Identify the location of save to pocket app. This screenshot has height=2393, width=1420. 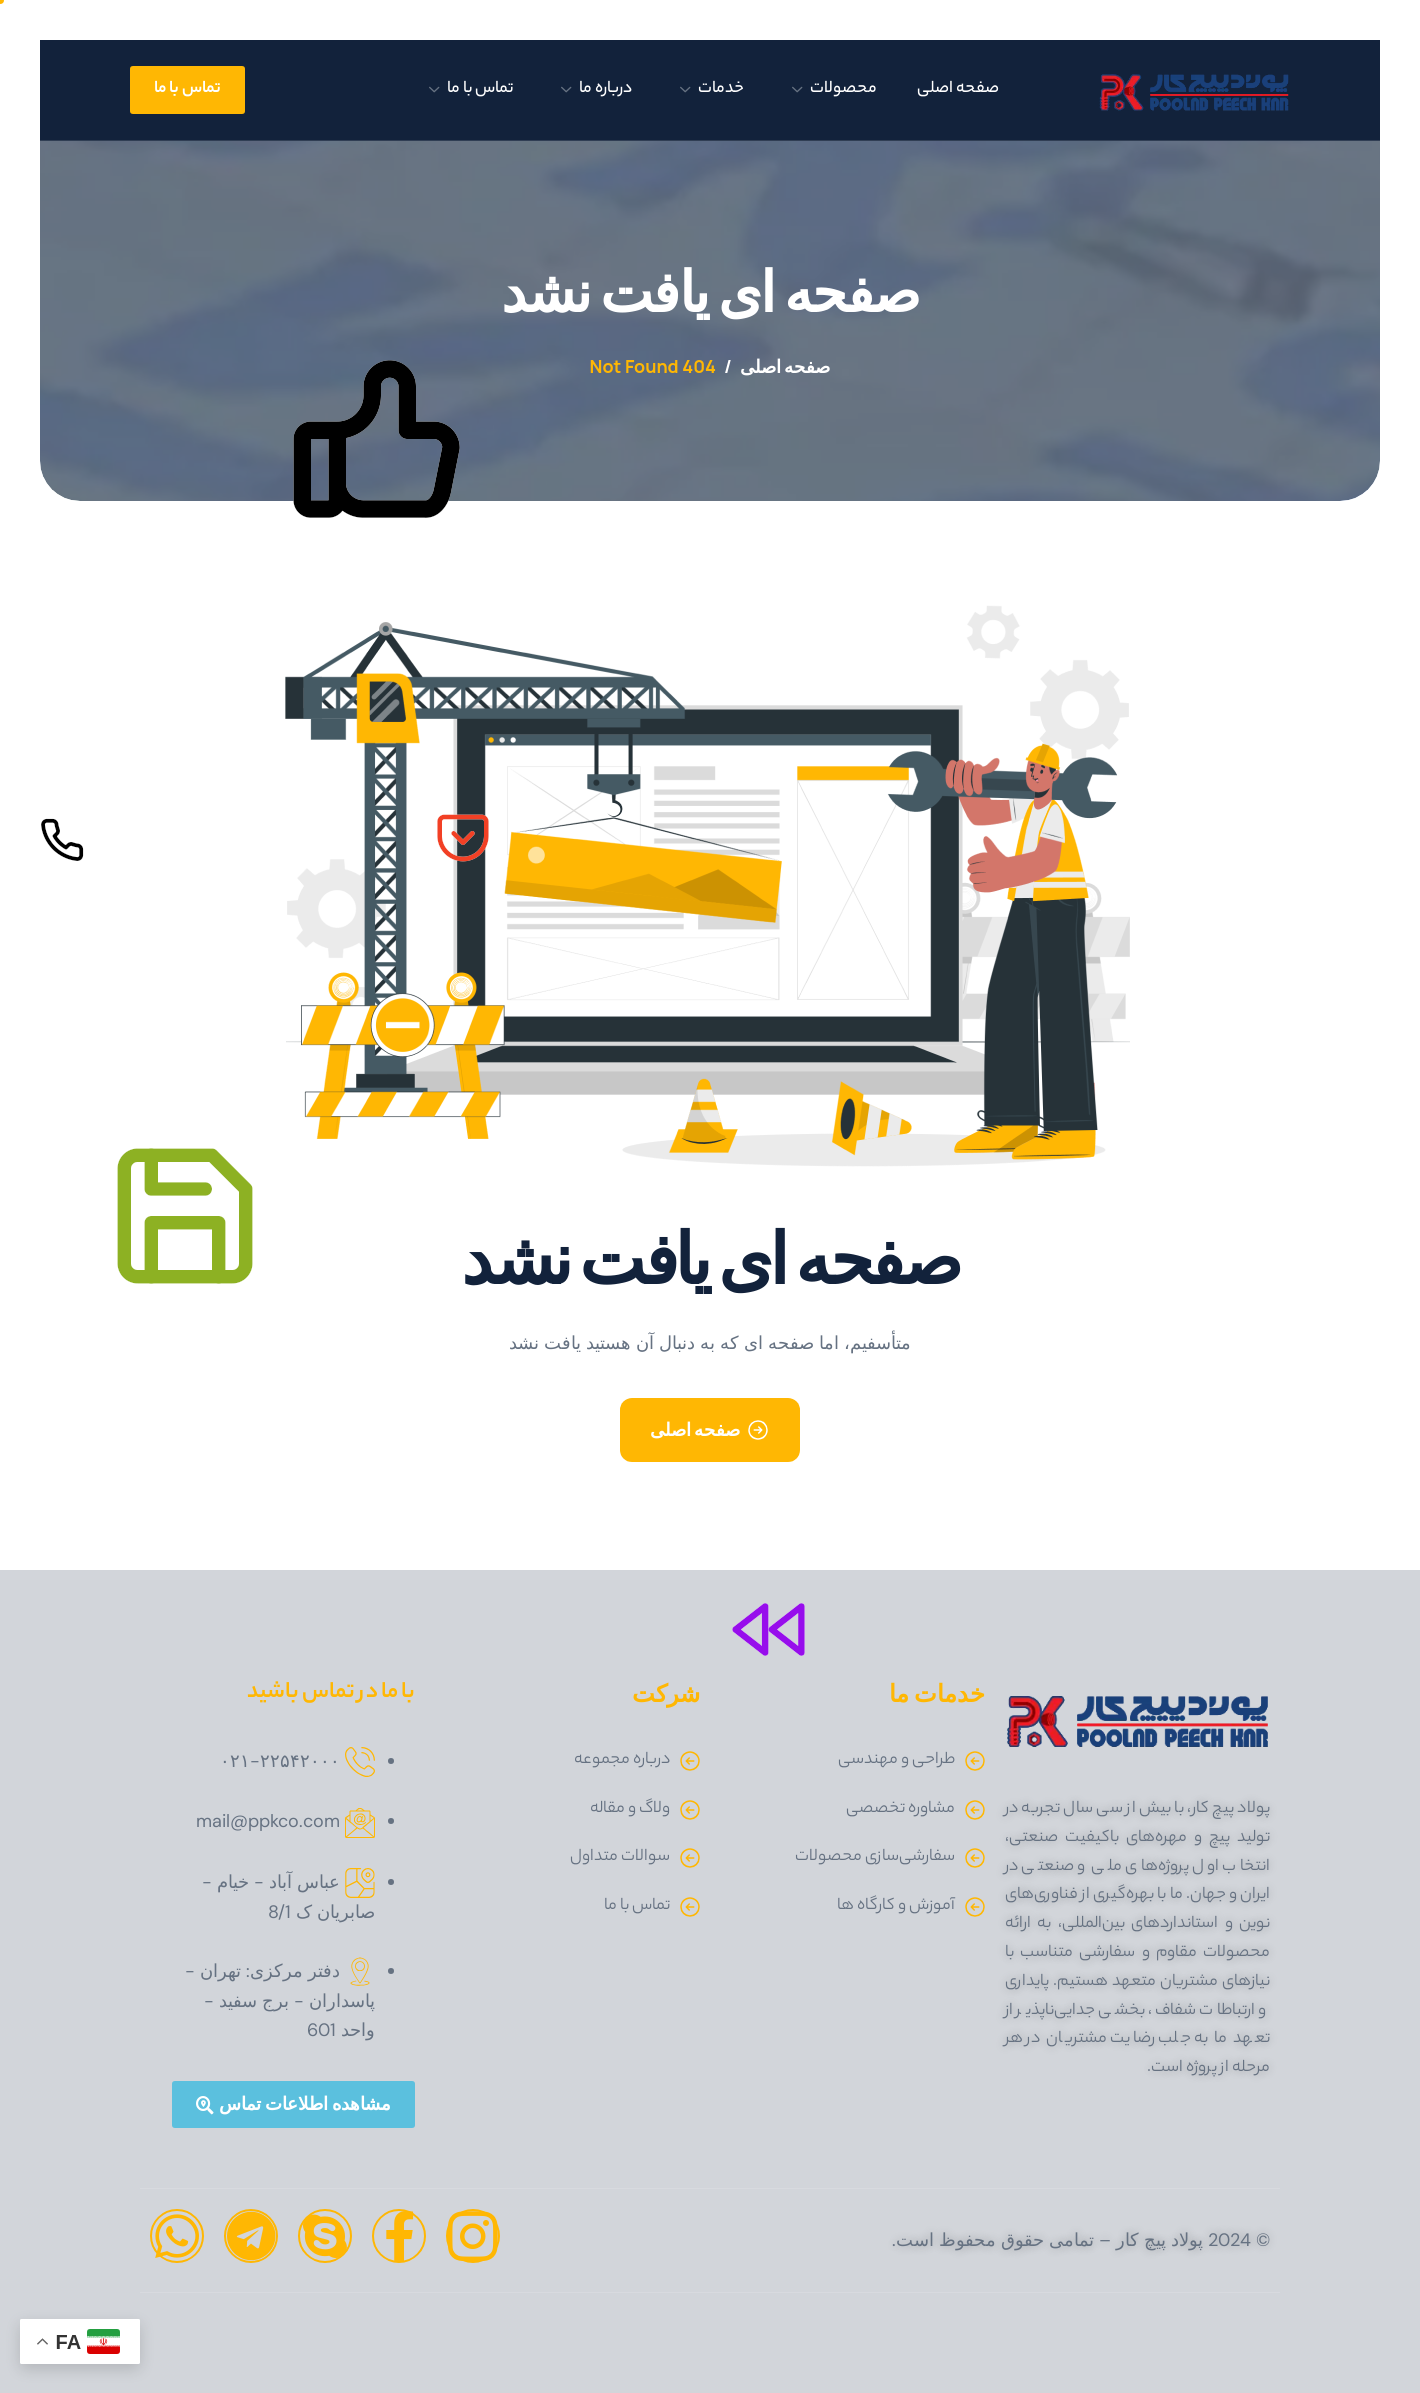
(463, 838).